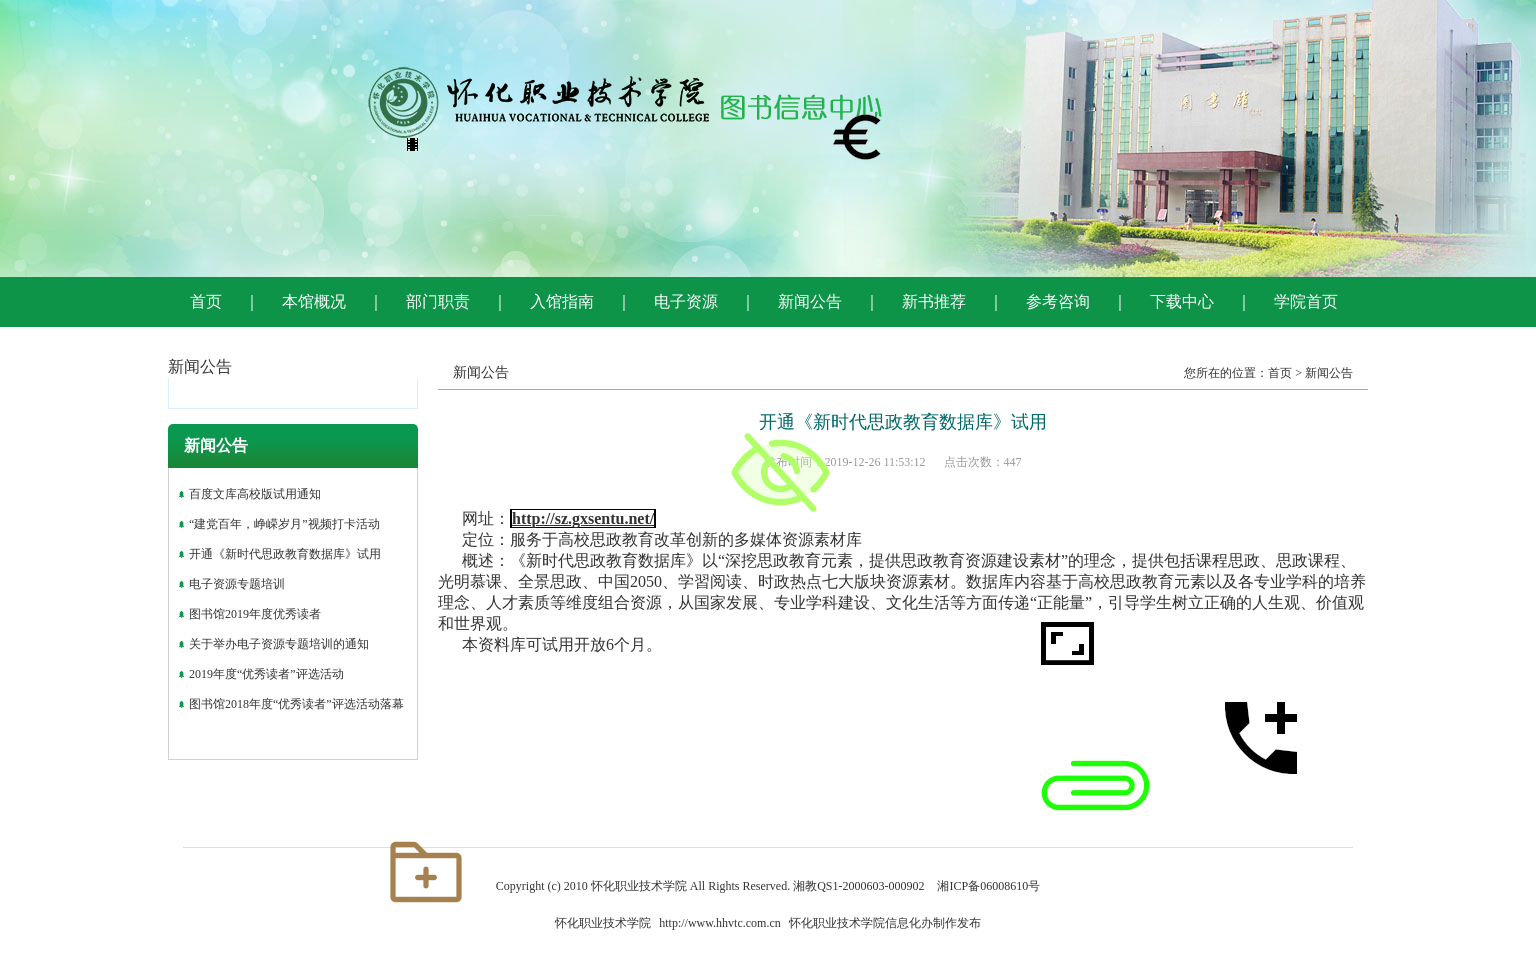  Describe the element at coordinates (1261, 738) in the screenshot. I see `add a new contact to your phone` at that location.